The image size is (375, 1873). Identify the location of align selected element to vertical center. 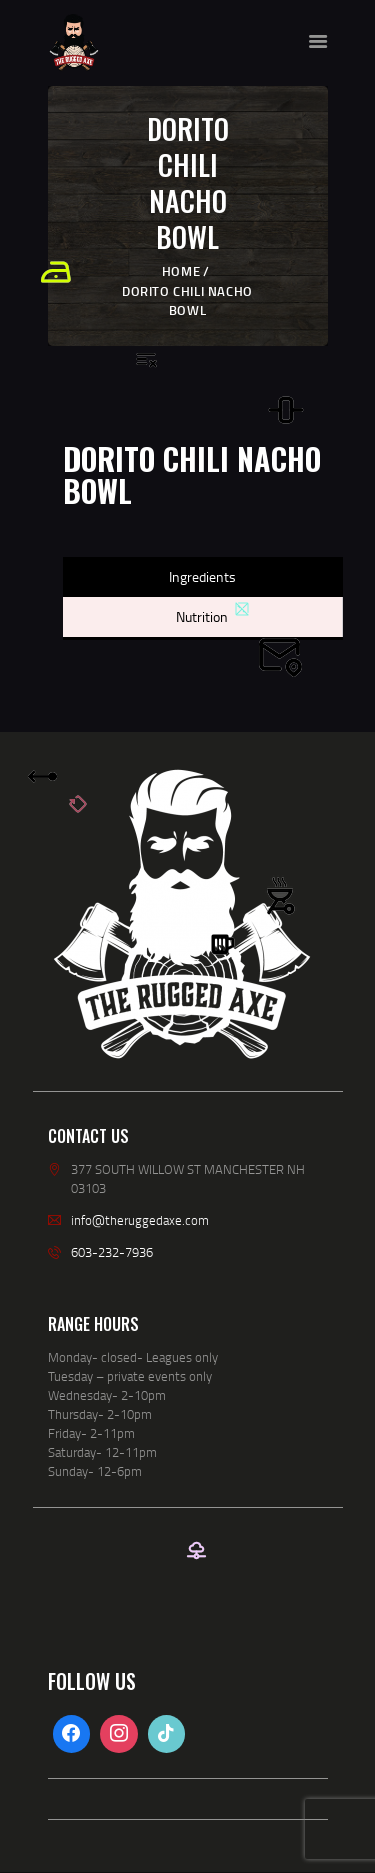
(286, 410).